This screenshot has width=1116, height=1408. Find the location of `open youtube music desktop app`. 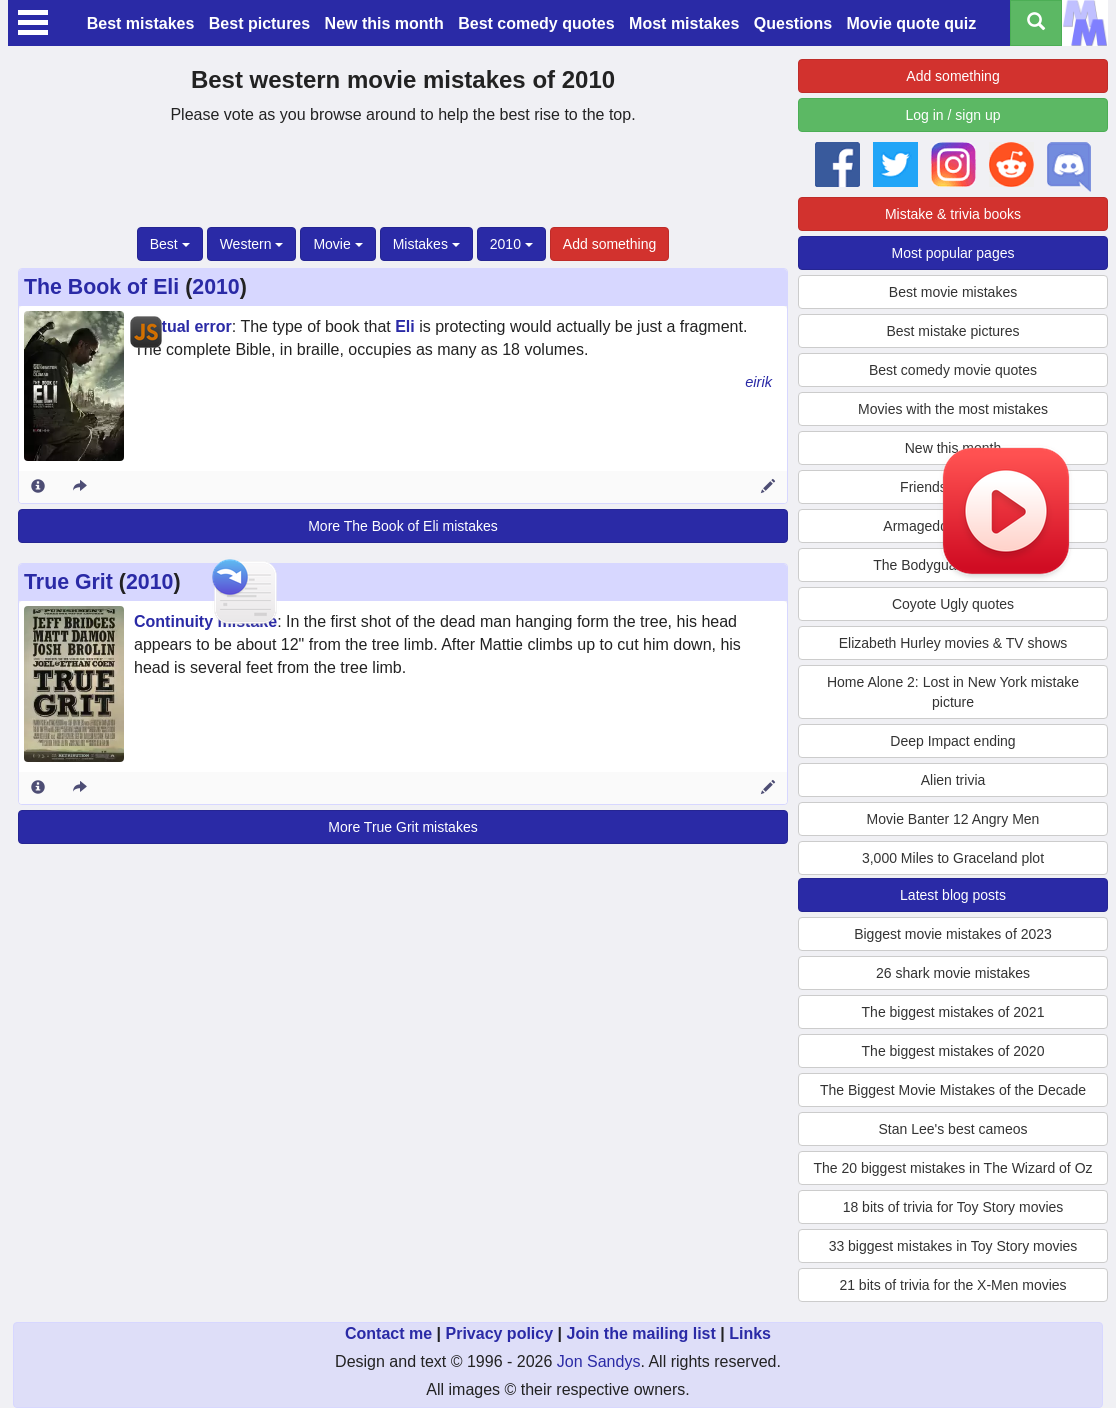

open youtube music desktop app is located at coordinates (1006, 511).